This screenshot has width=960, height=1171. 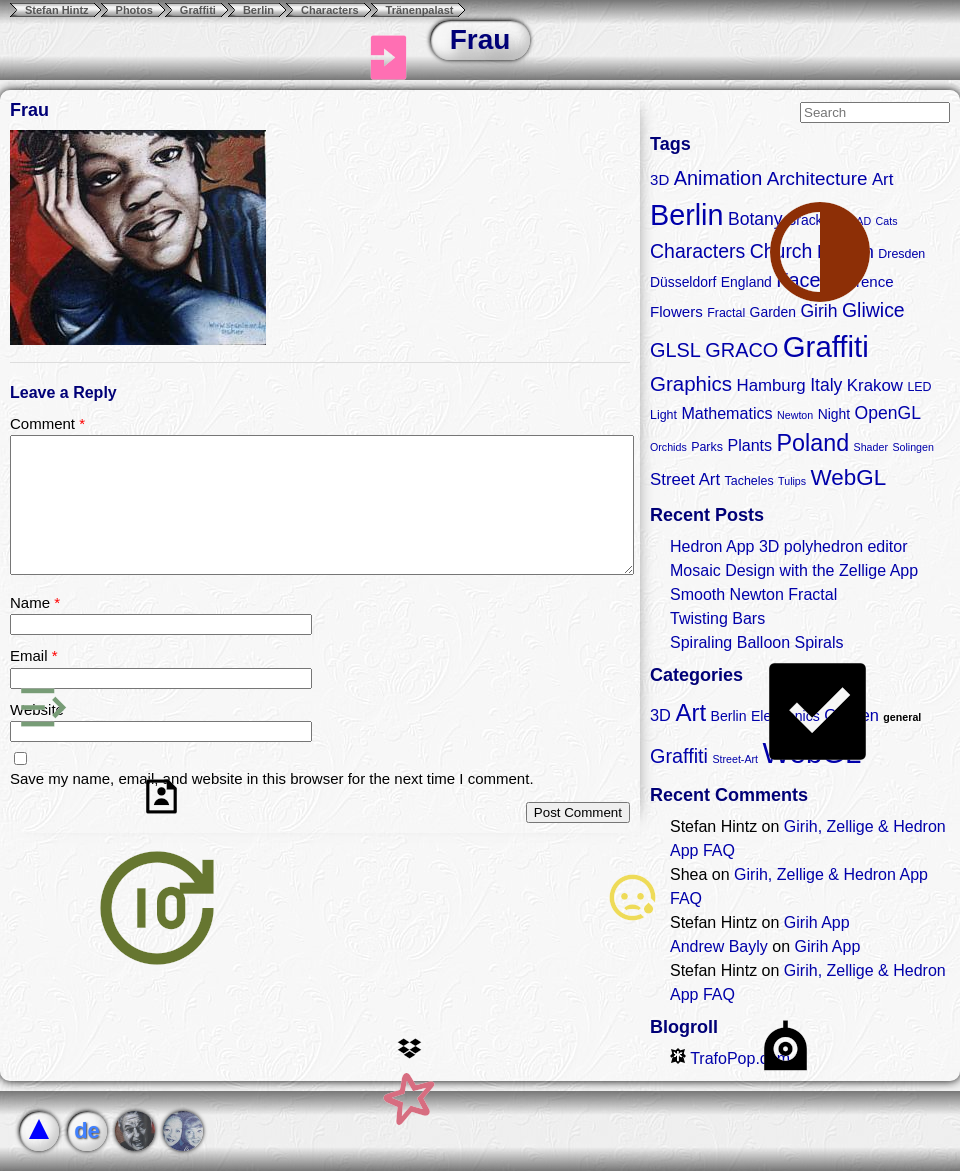 What do you see at coordinates (157, 908) in the screenshot?
I see `skip forward 10 seconds` at bounding box center [157, 908].